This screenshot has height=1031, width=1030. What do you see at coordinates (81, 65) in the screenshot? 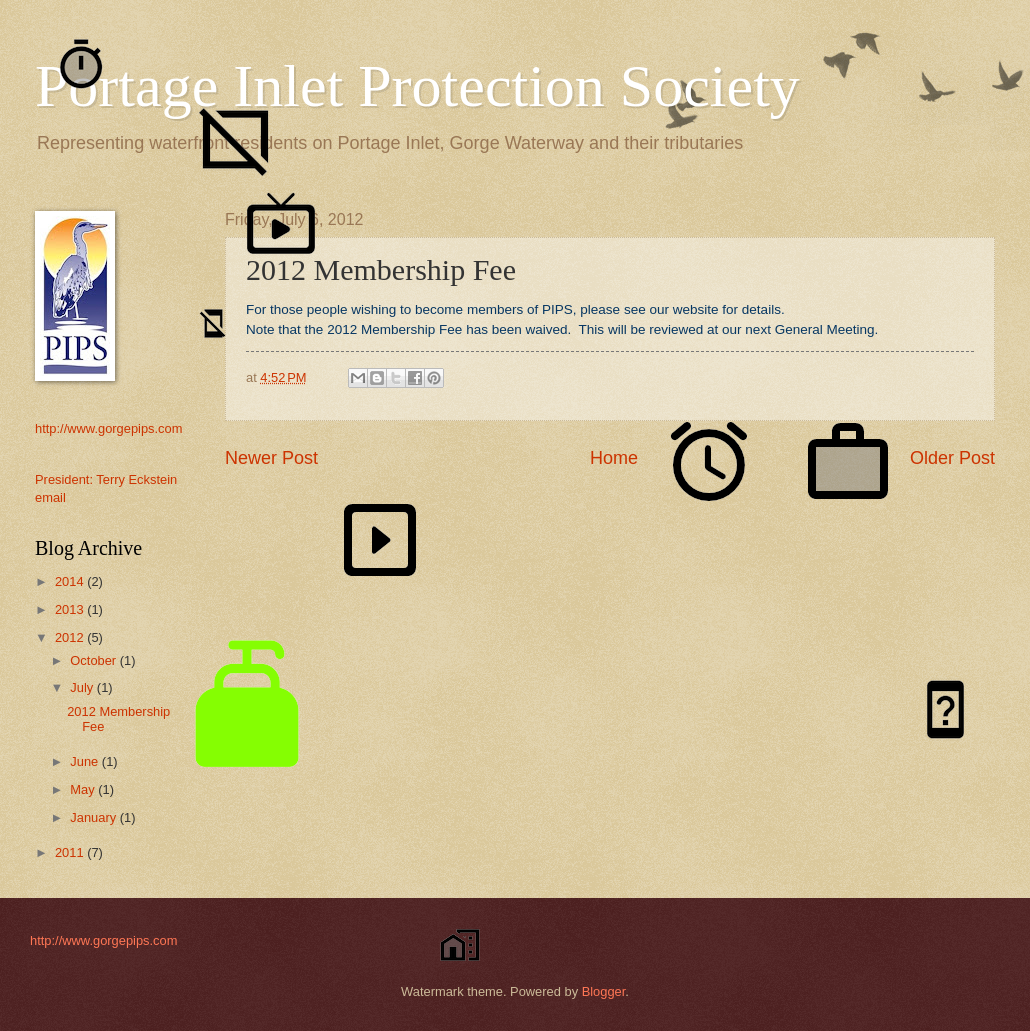
I see `set a countdown timer` at bounding box center [81, 65].